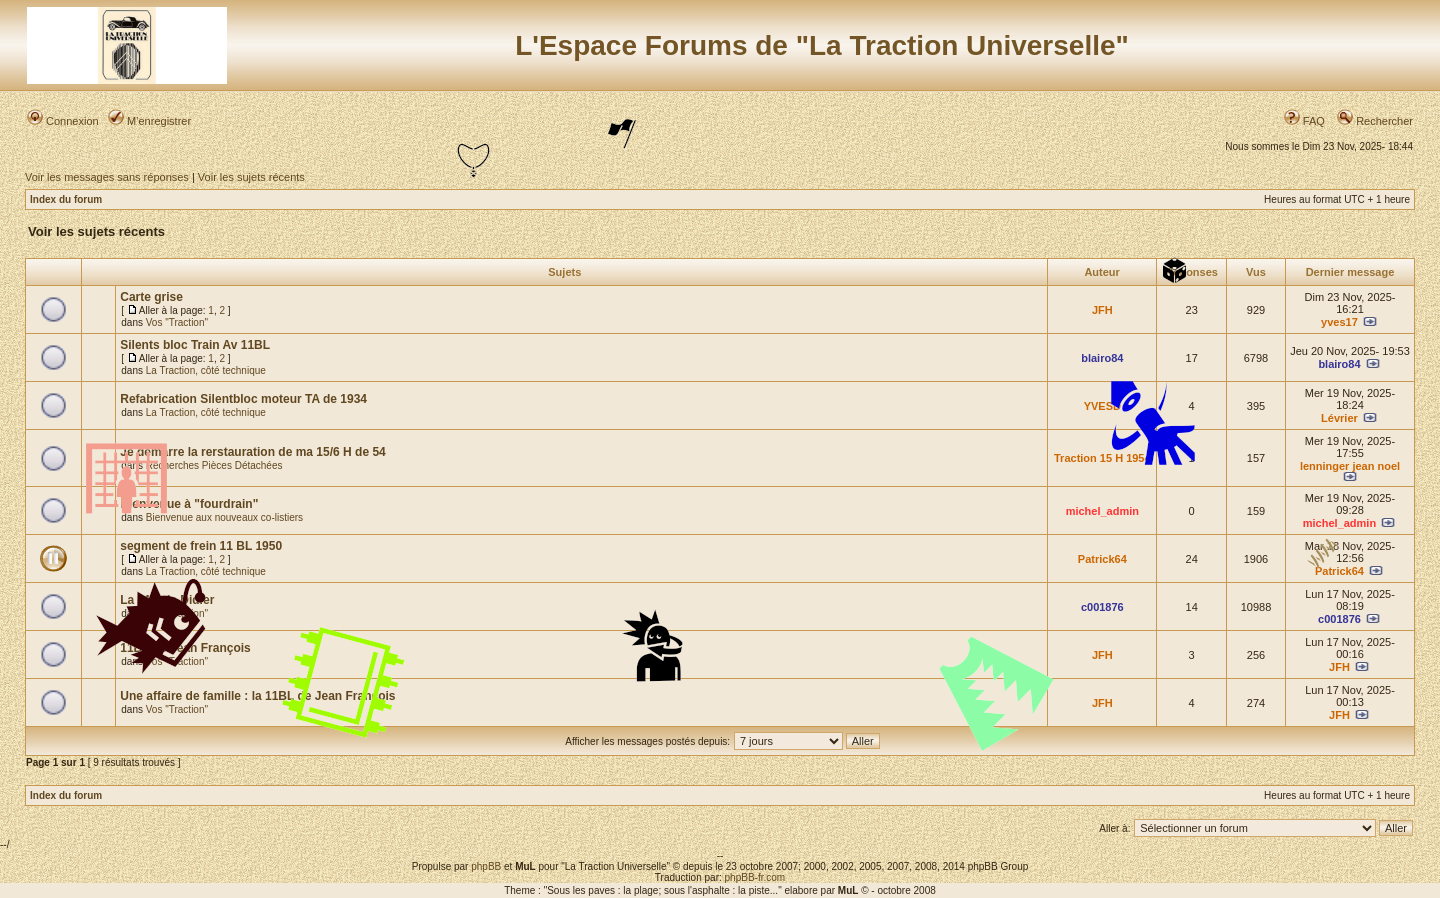 The image size is (1440, 898). What do you see at coordinates (621, 133) in the screenshot?
I see `mark a checkpoint or milestone` at bounding box center [621, 133].